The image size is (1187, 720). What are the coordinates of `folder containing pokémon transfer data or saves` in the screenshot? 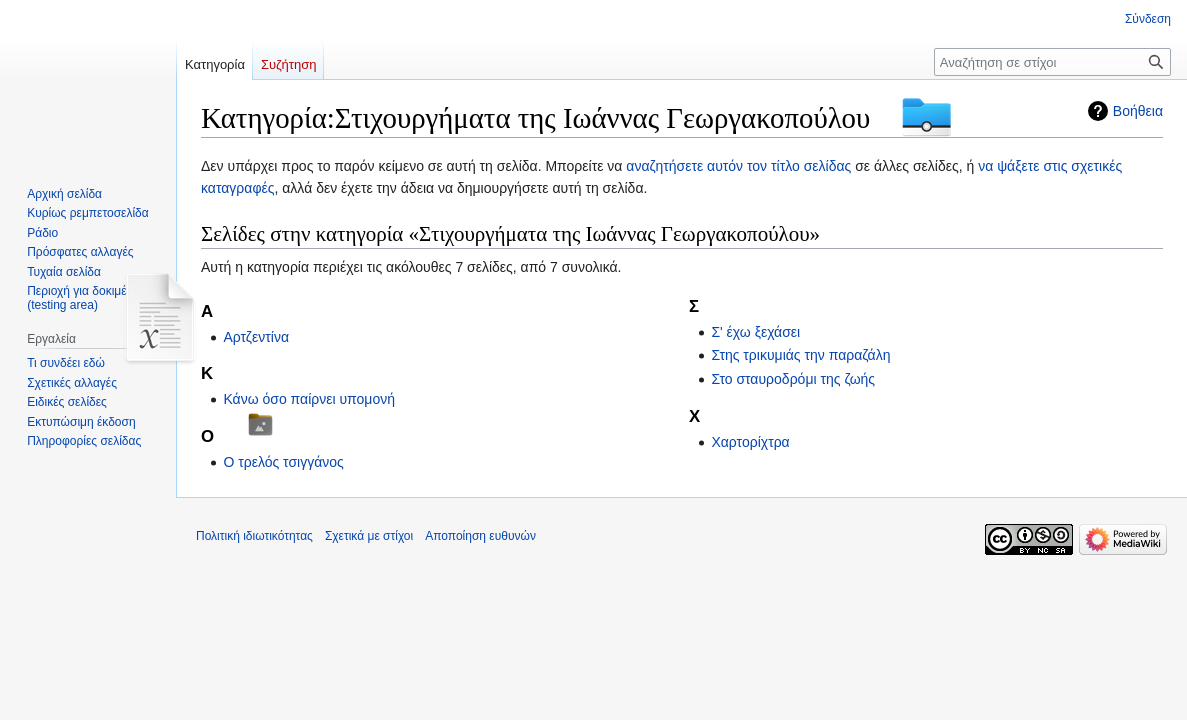 It's located at (926, 118).